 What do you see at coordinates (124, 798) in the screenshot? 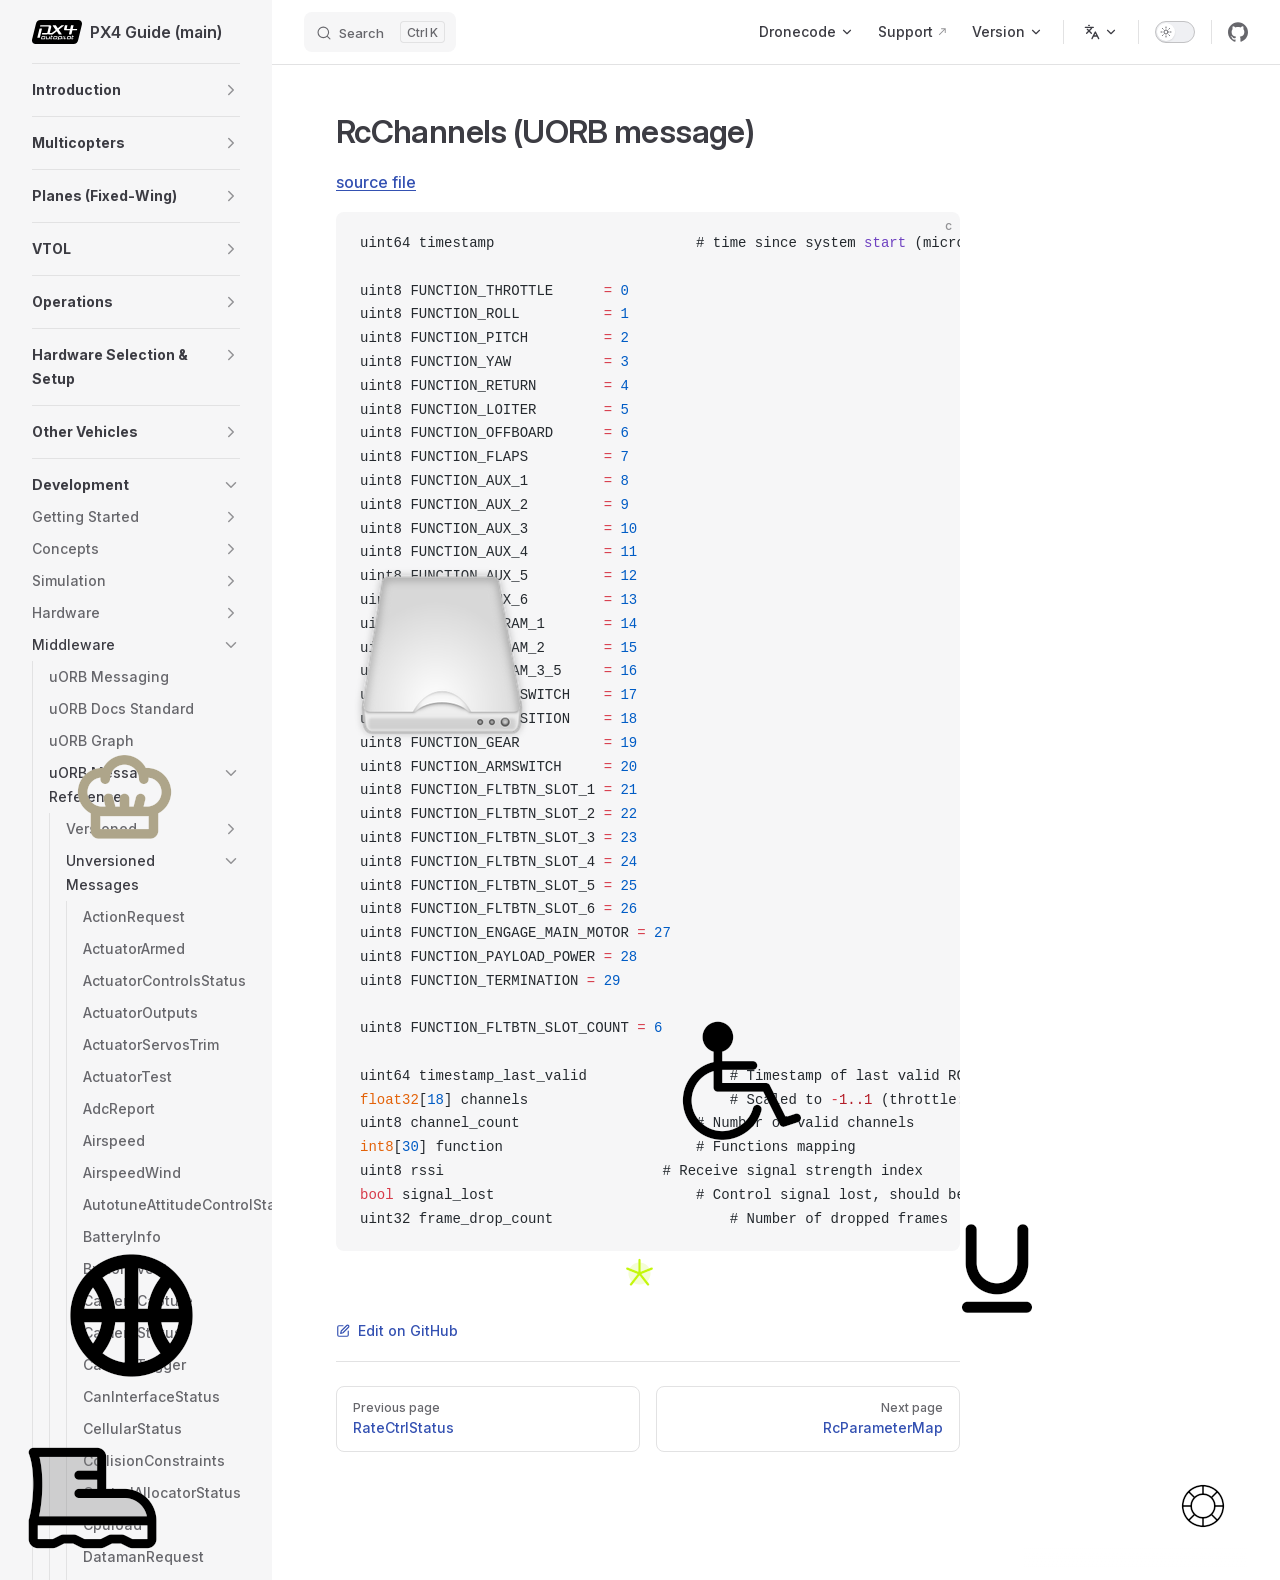
I see `access cooking or recipe features` at bounding box center [124, 798].